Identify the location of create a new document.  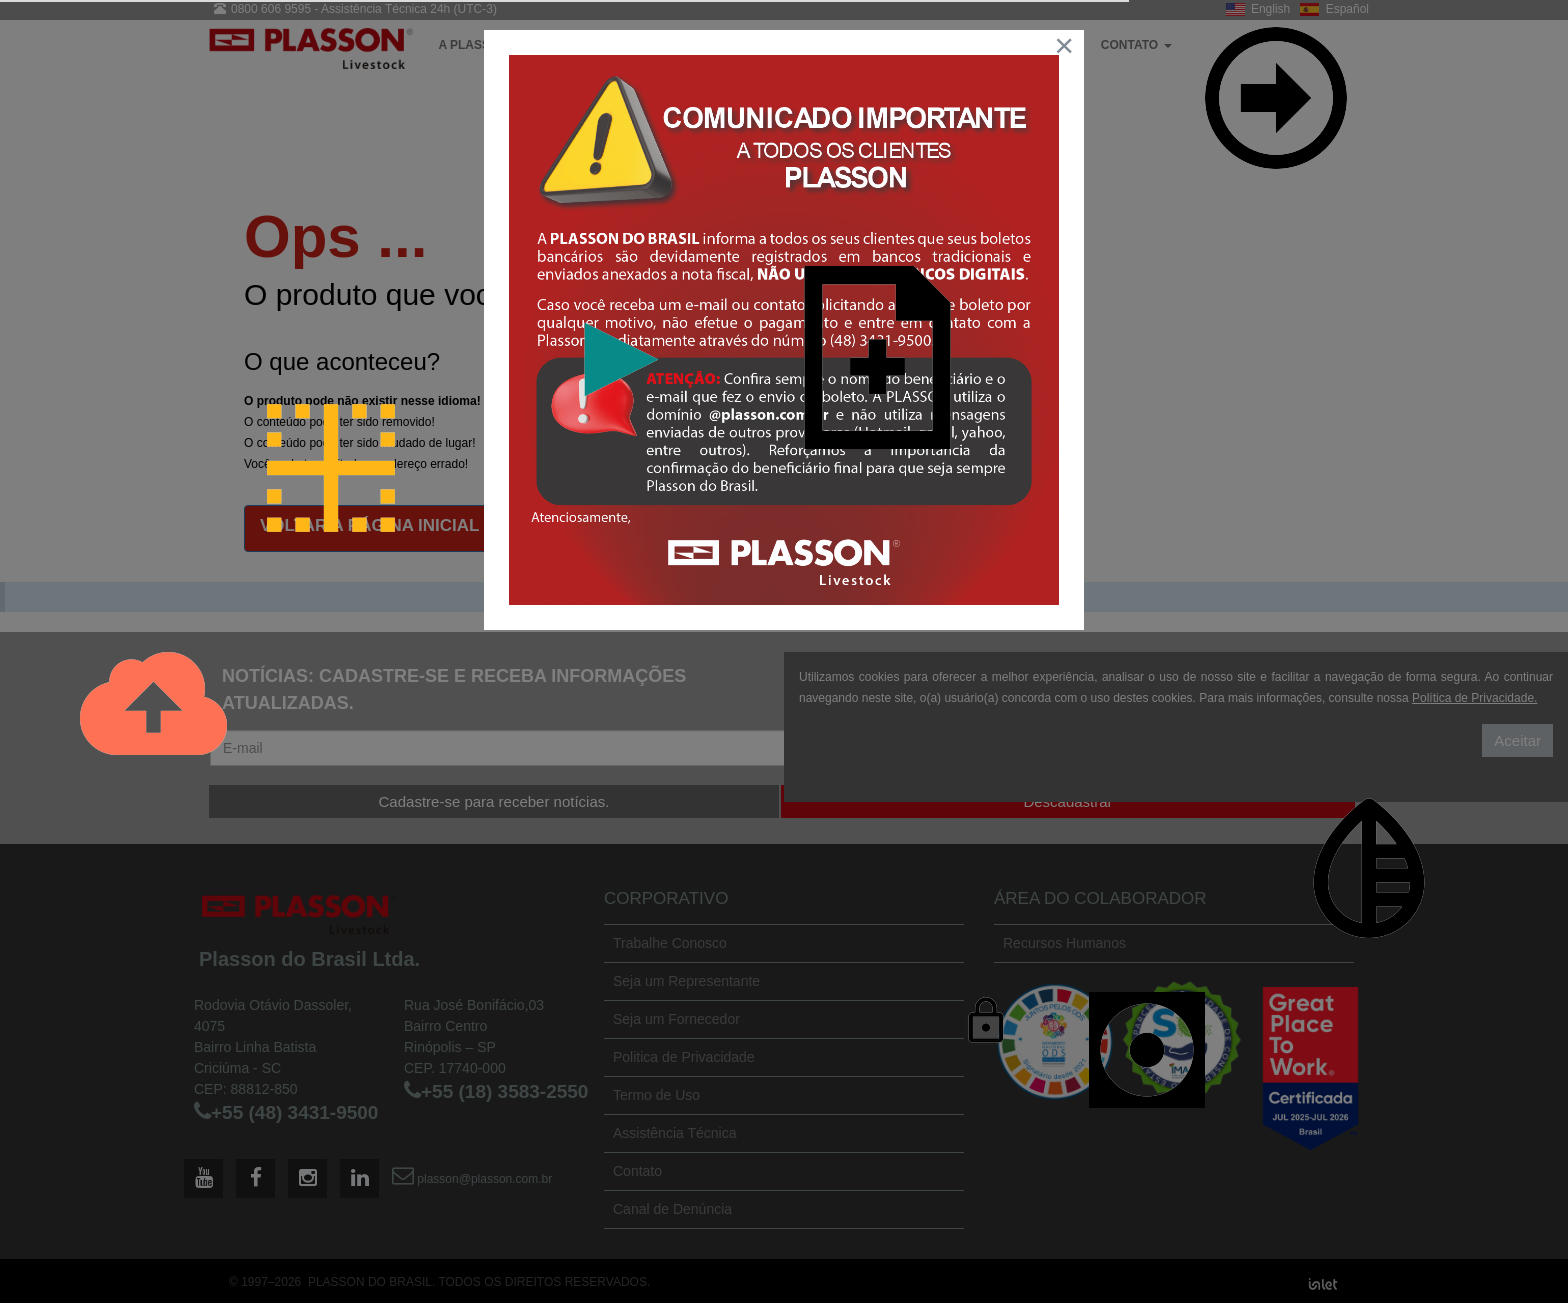
(877, 357).